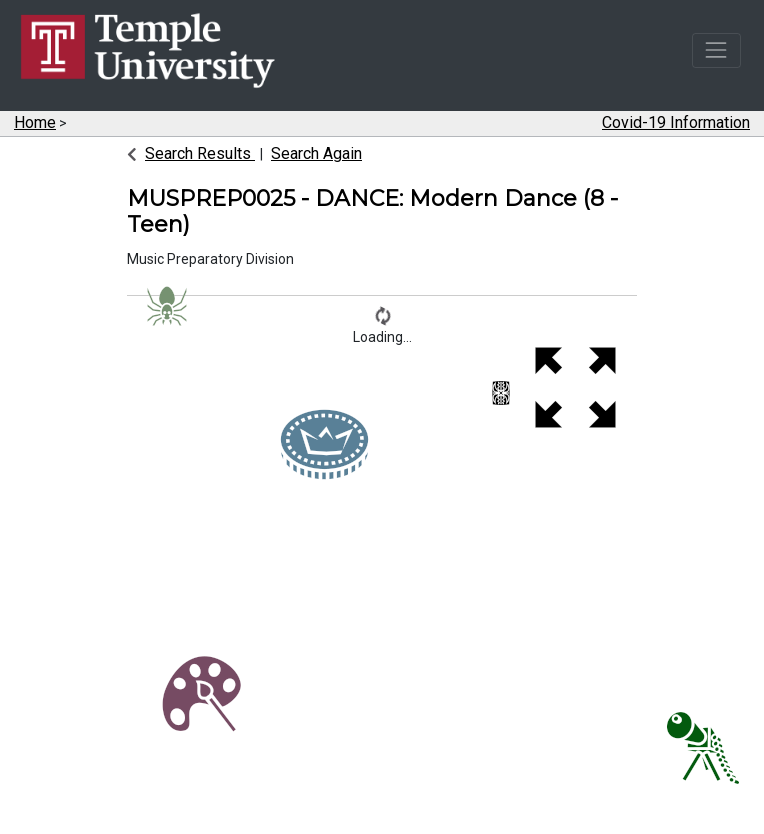 This screenshot has width=764, height=834. I want to click on access color or theme customization options, so click(201, 693).